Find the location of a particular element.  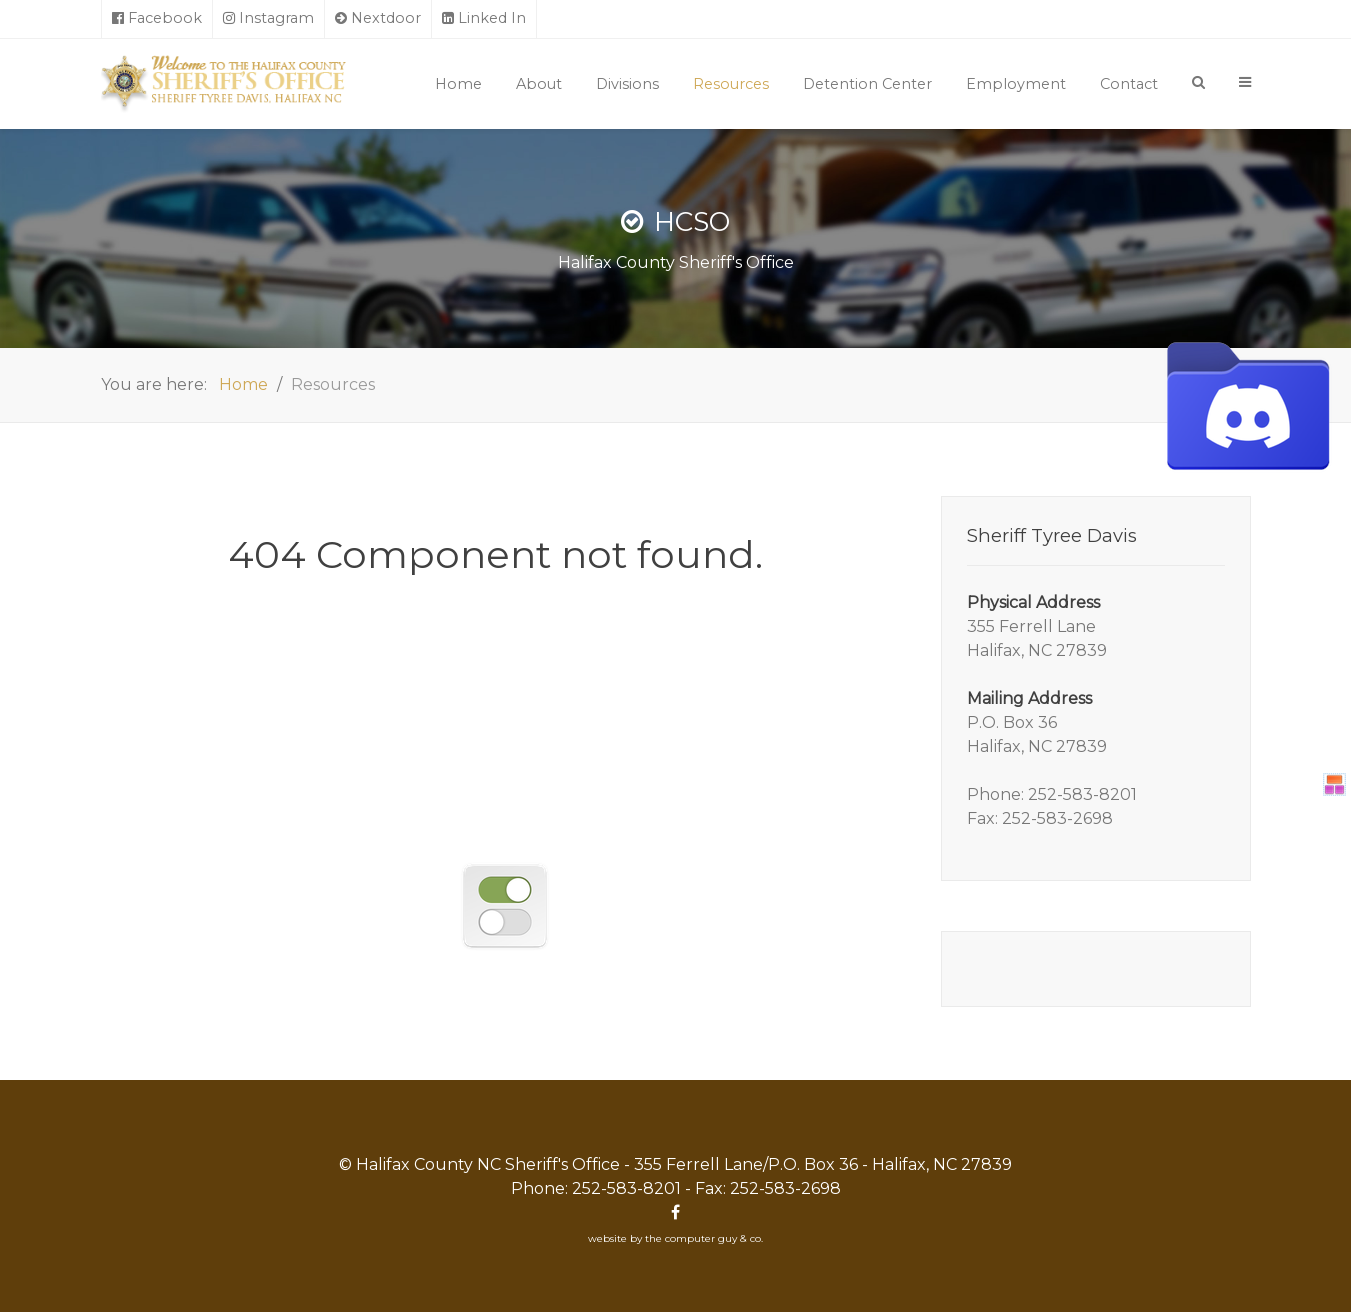

select all items in the current view is located at coordinates (1334, 784).